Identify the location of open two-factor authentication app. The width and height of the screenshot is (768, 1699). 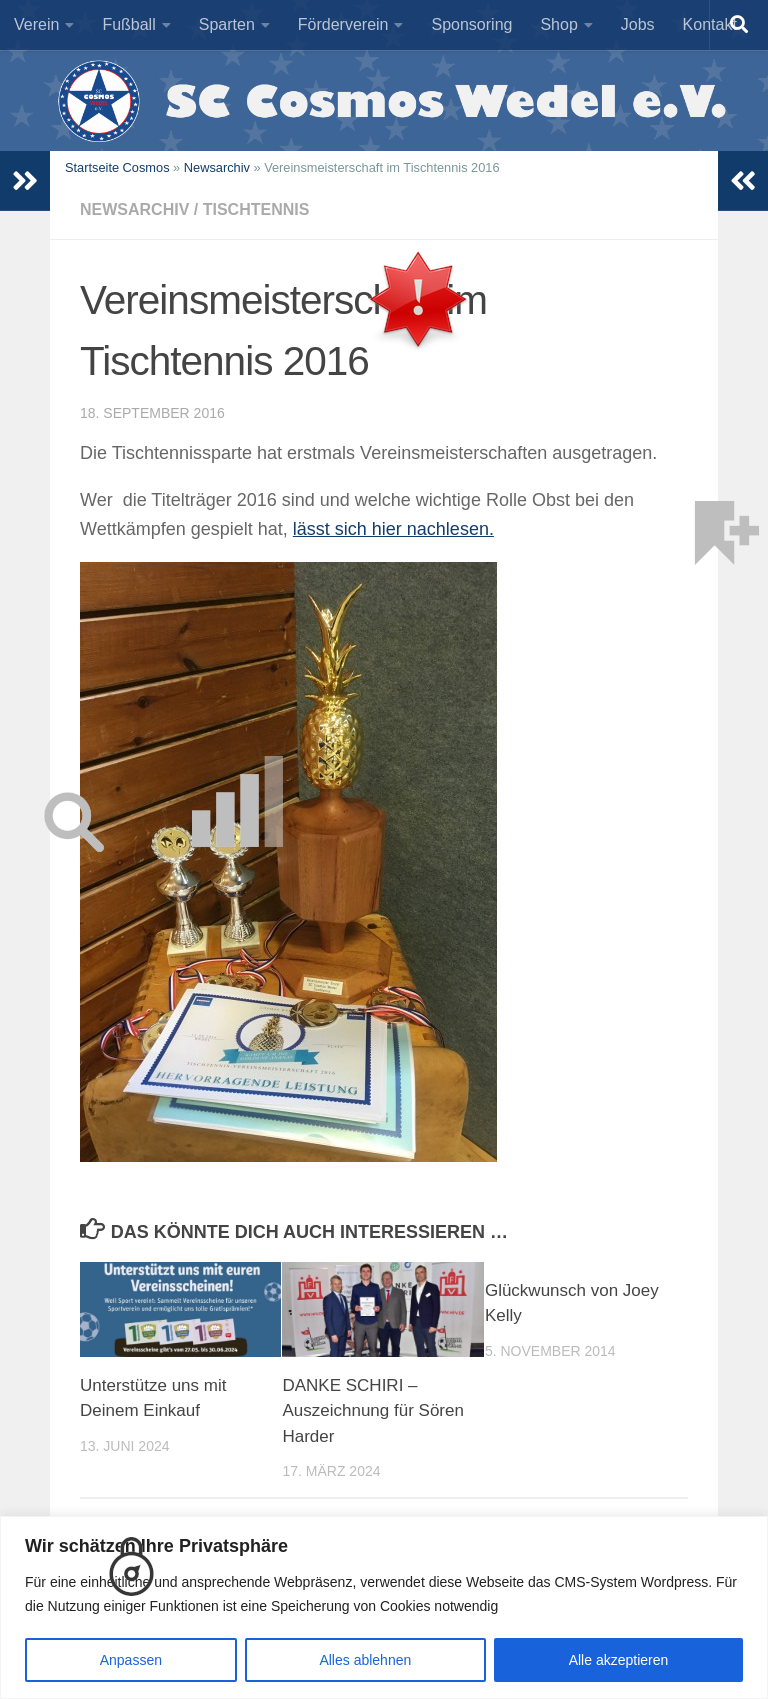
(131, 1566).